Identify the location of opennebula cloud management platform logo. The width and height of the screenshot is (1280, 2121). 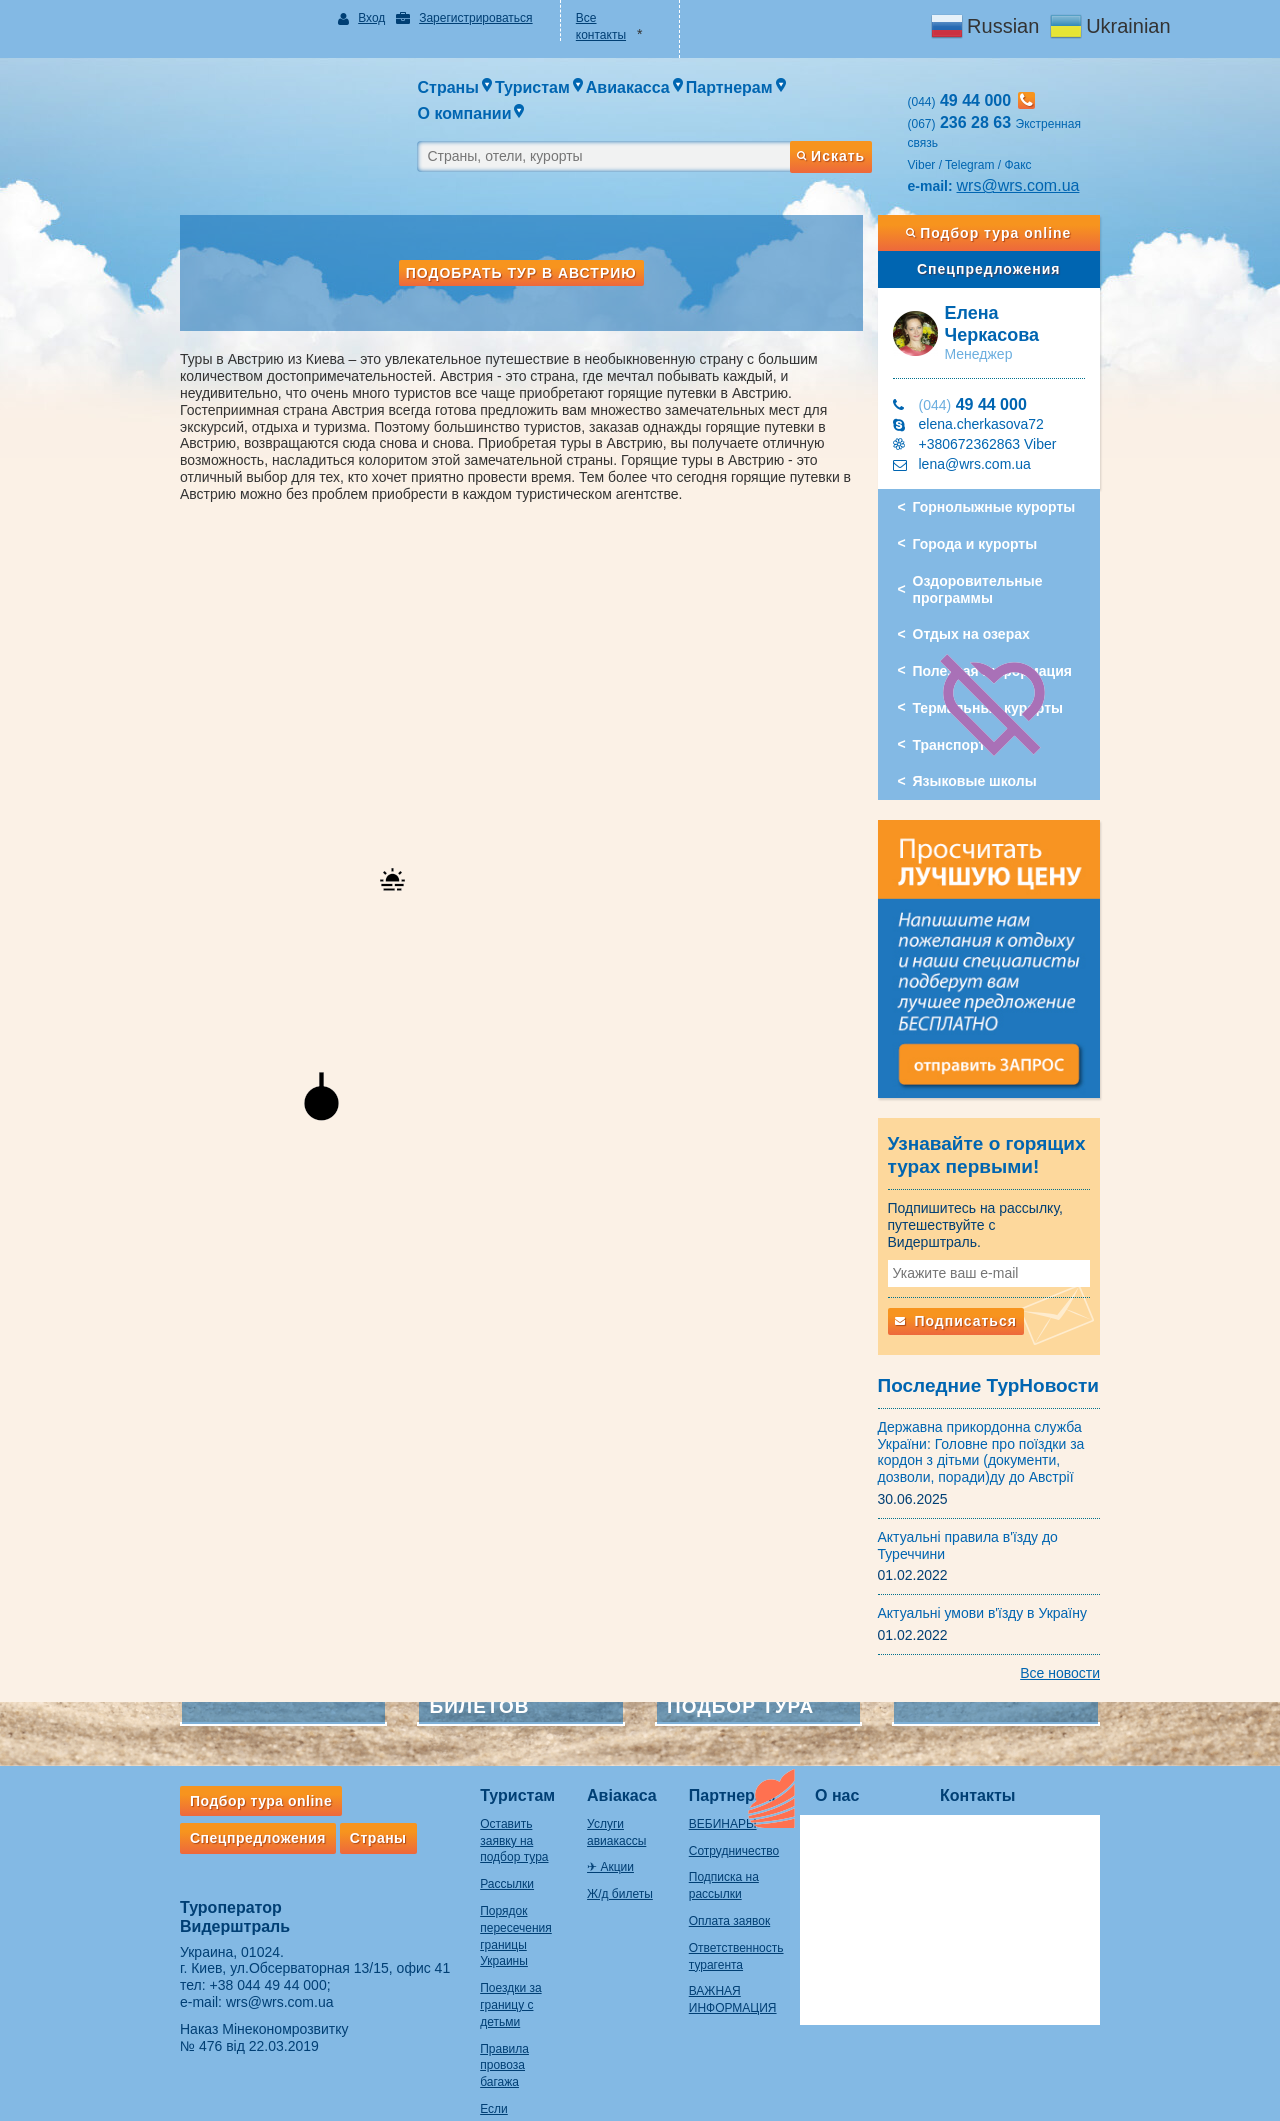
(771, 1798).